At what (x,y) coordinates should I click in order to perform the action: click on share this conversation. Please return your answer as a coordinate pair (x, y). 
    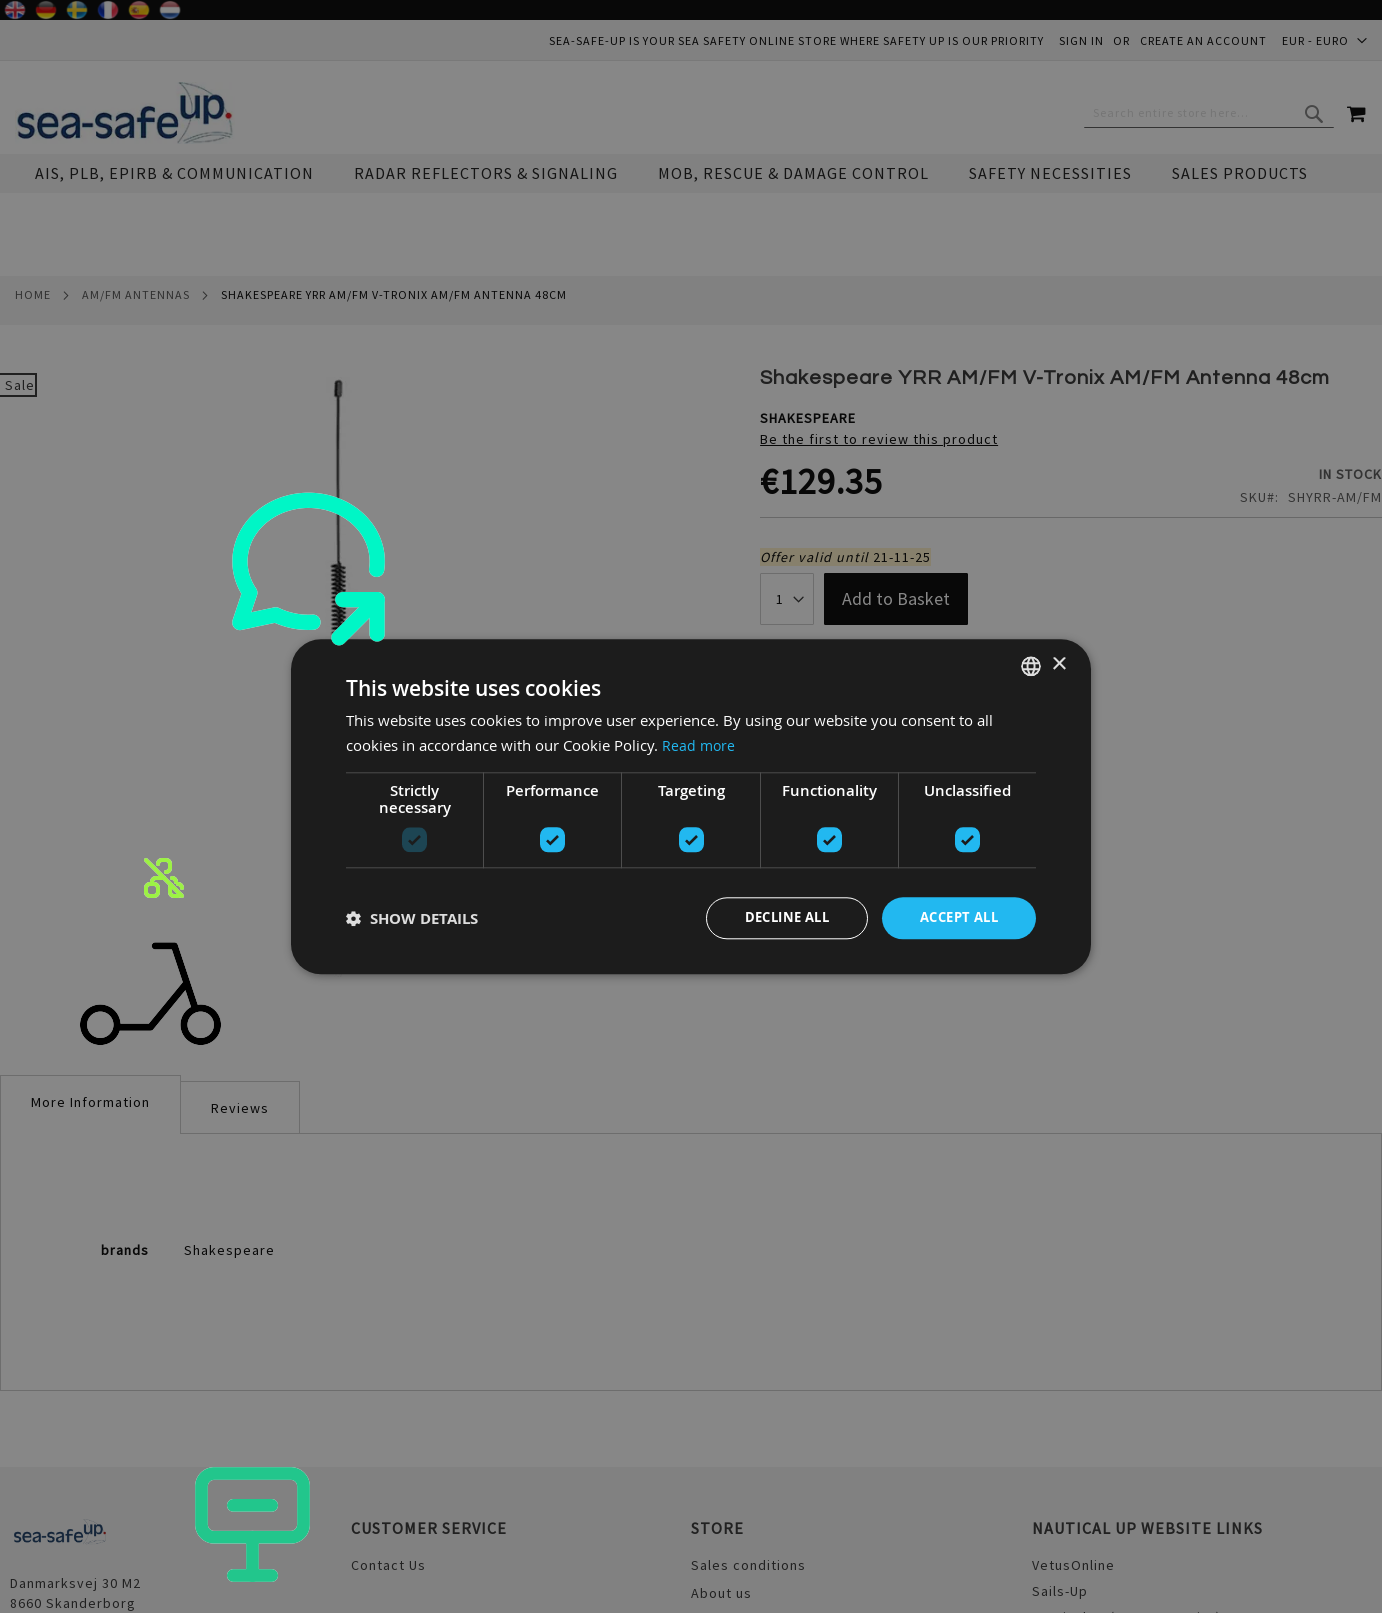
    Looking at the image, I should click on (308, 561).